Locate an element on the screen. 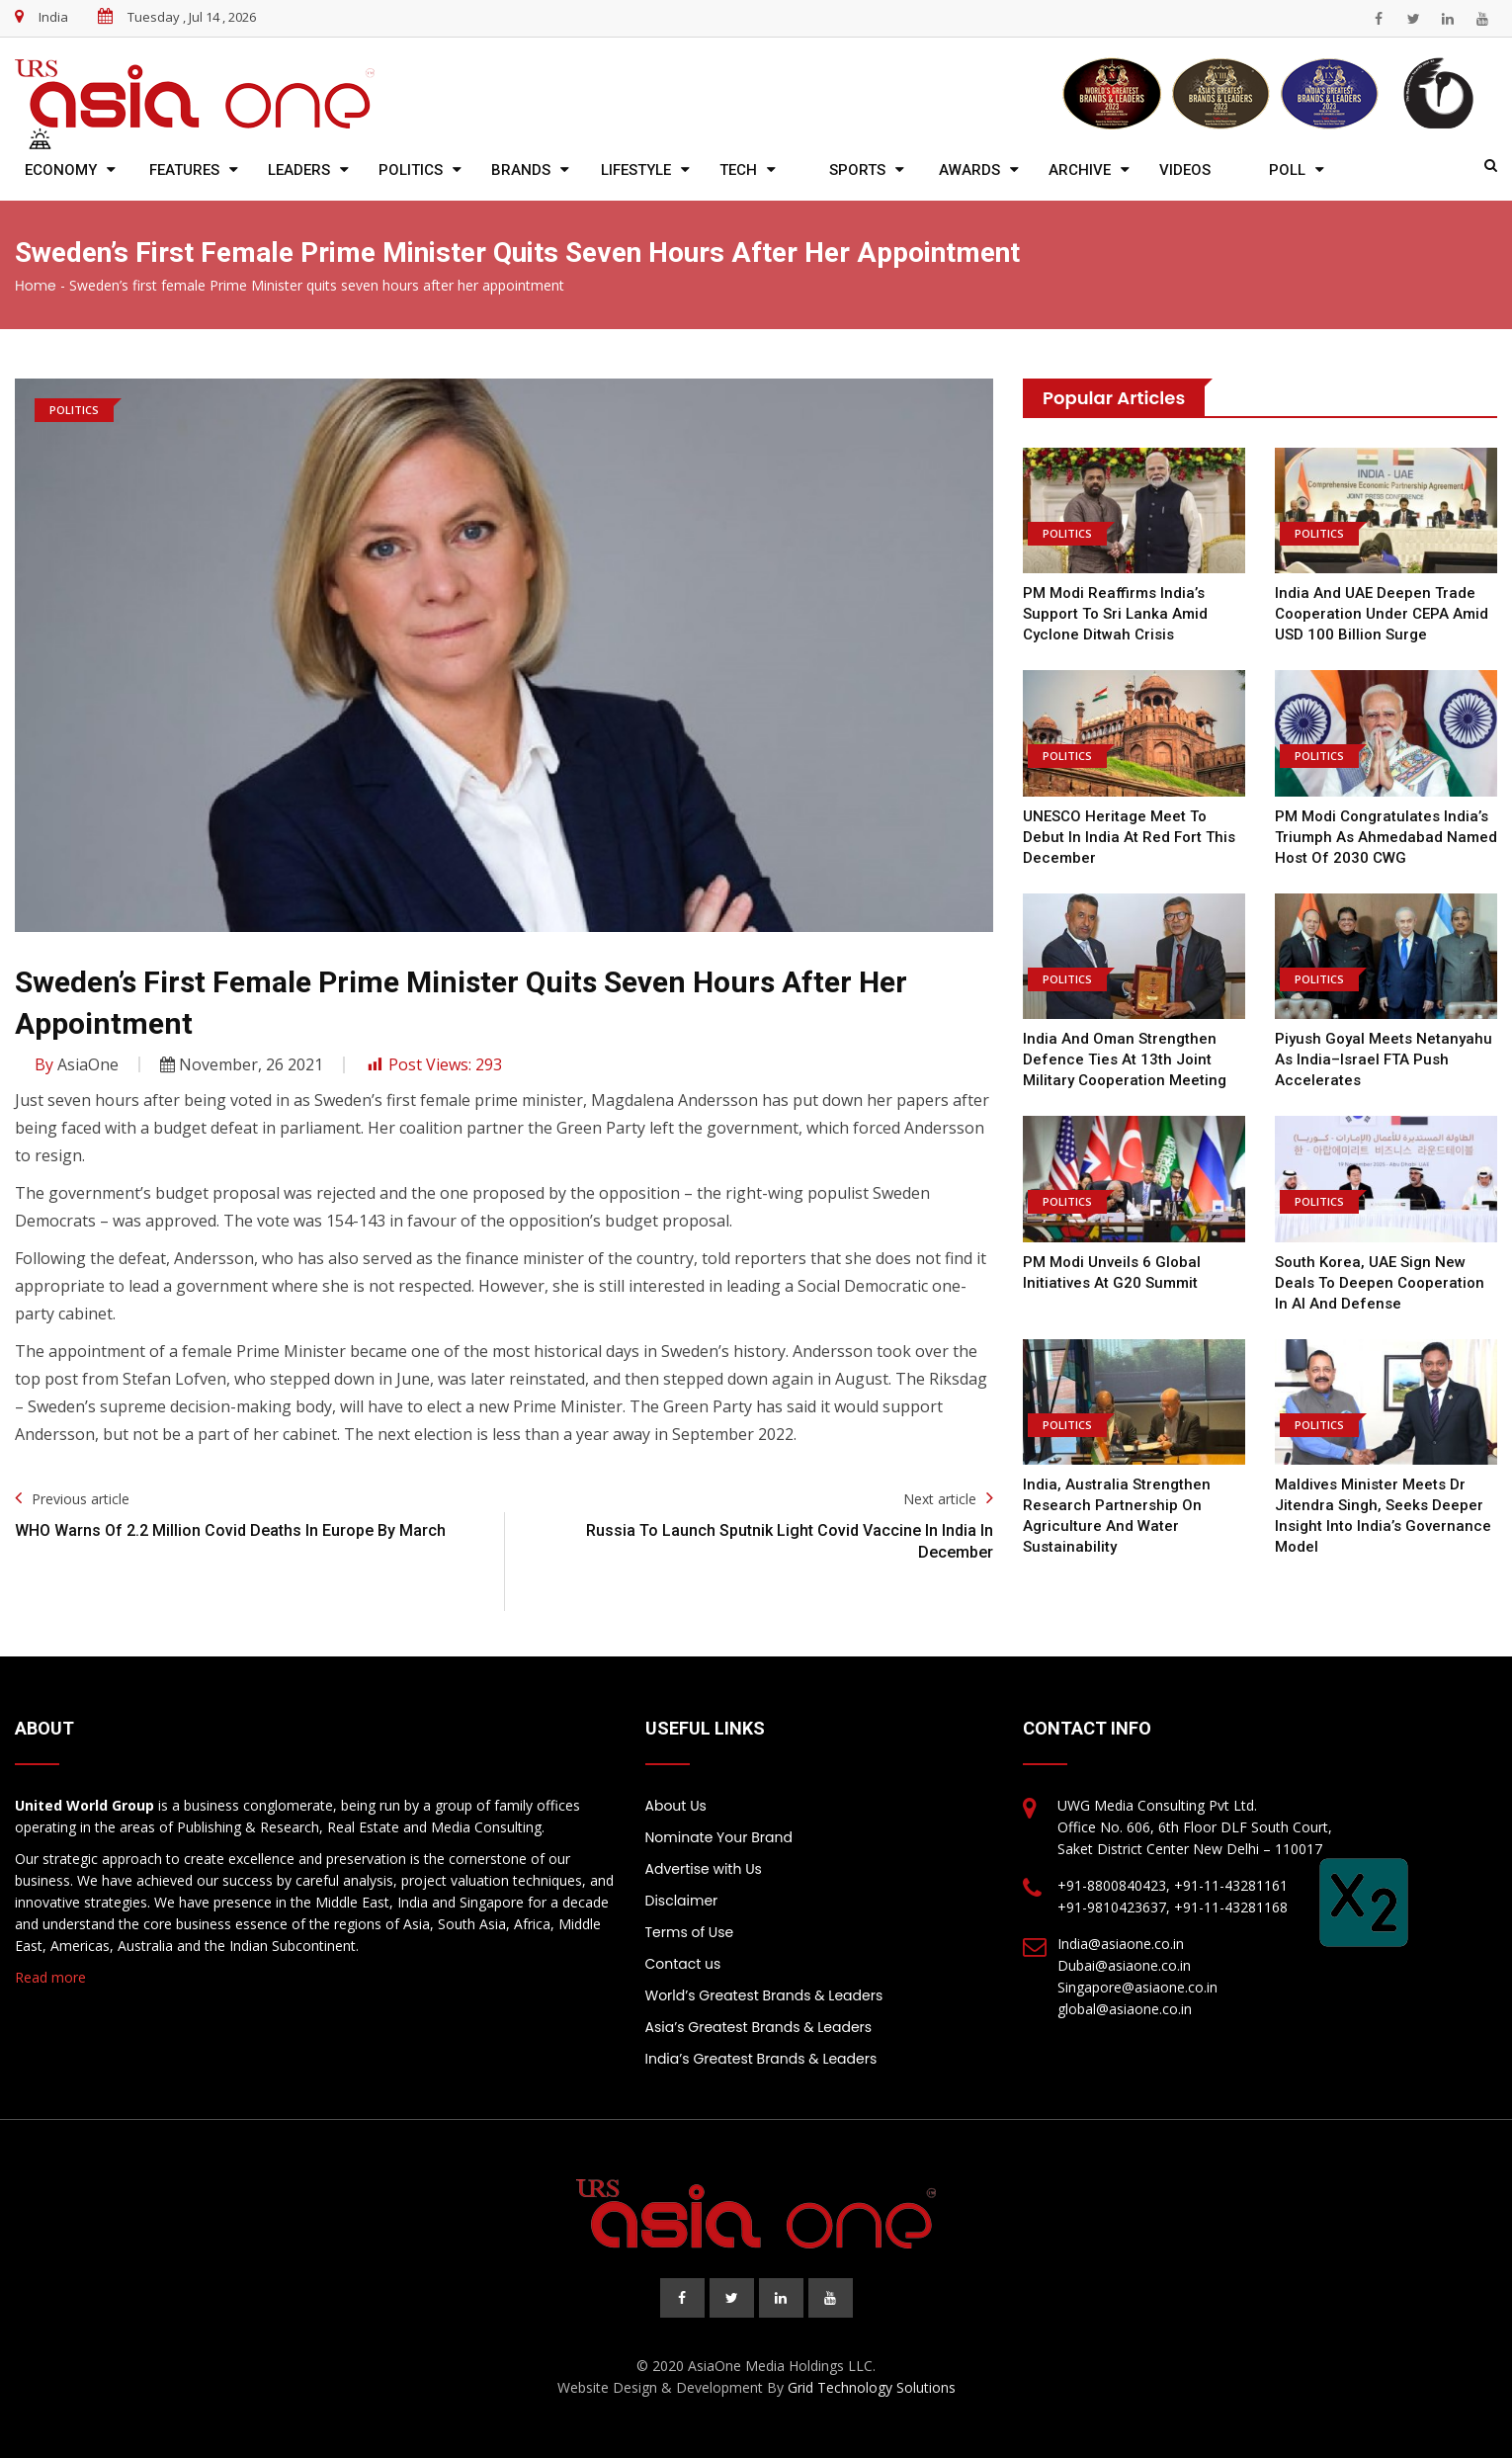 Image resolution: width=1512 pixels, height=2458 pixels. format text as subscript is located at coordinates (1364, 1903).